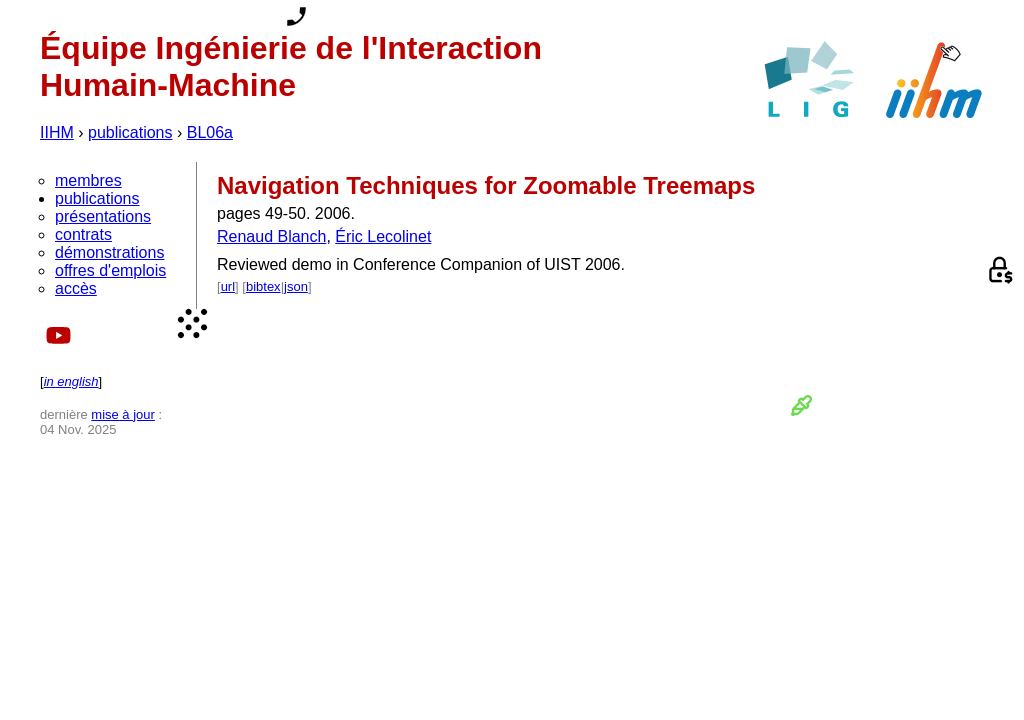 The width and height of the screenshot is (1024, 720). Describe the element at coordinates (999, 269) in the screenshot. I see `secure payment or transaction` at that location.